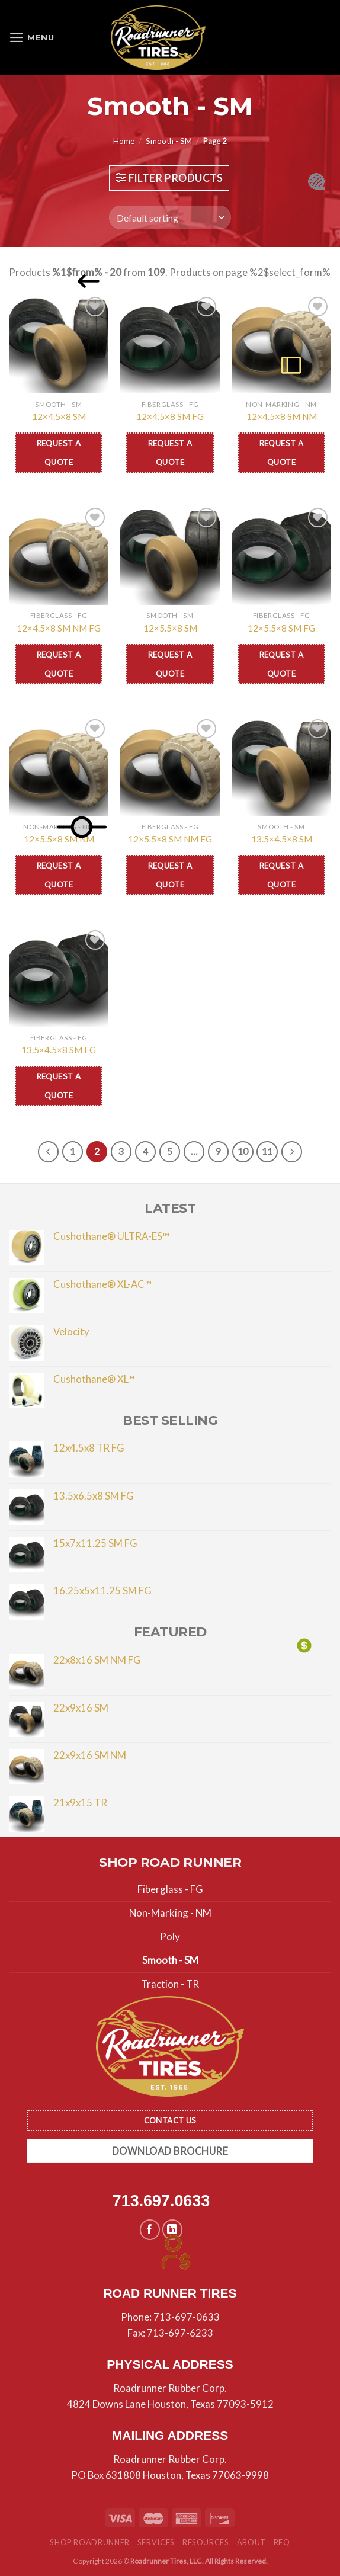 Image resolution: width=340 pixels, height=2576 pixels. What do you see at coordinates (304, 1645) in the screenshot?
I see `view your account balance` at bounding box center [304, 1645].